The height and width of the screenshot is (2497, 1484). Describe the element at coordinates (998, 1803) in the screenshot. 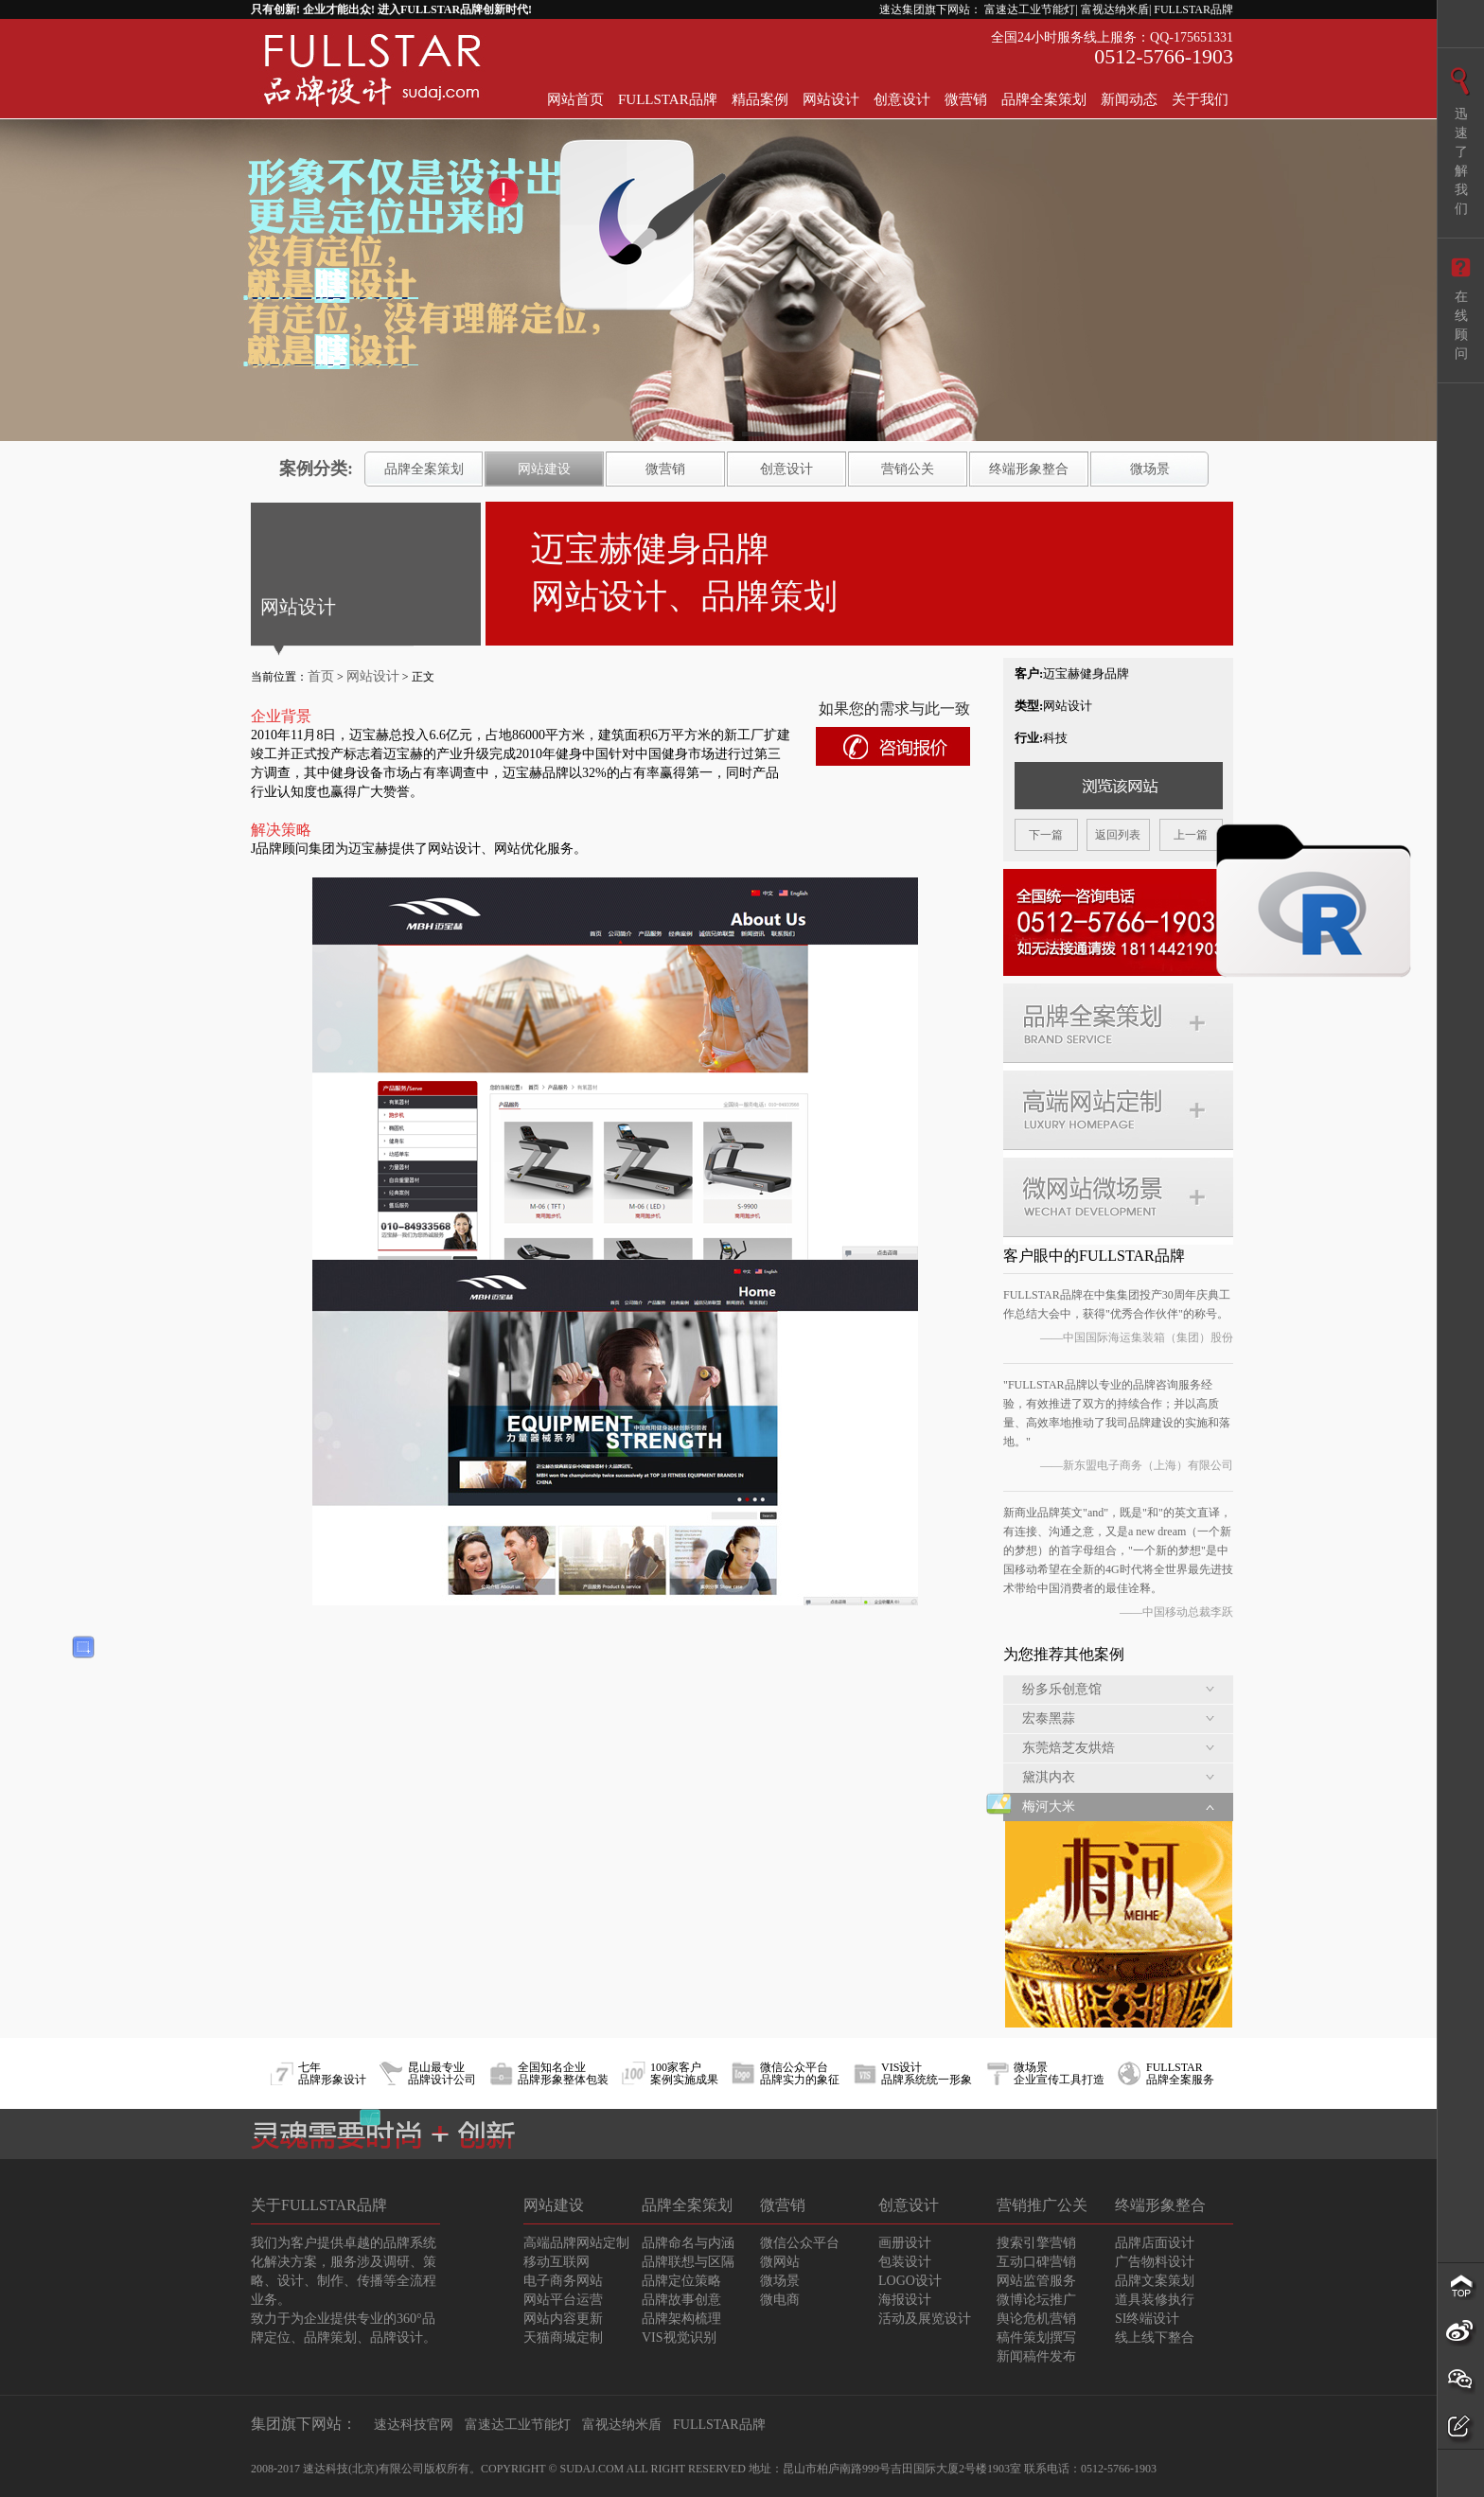

I see `open the photos app` at that location.